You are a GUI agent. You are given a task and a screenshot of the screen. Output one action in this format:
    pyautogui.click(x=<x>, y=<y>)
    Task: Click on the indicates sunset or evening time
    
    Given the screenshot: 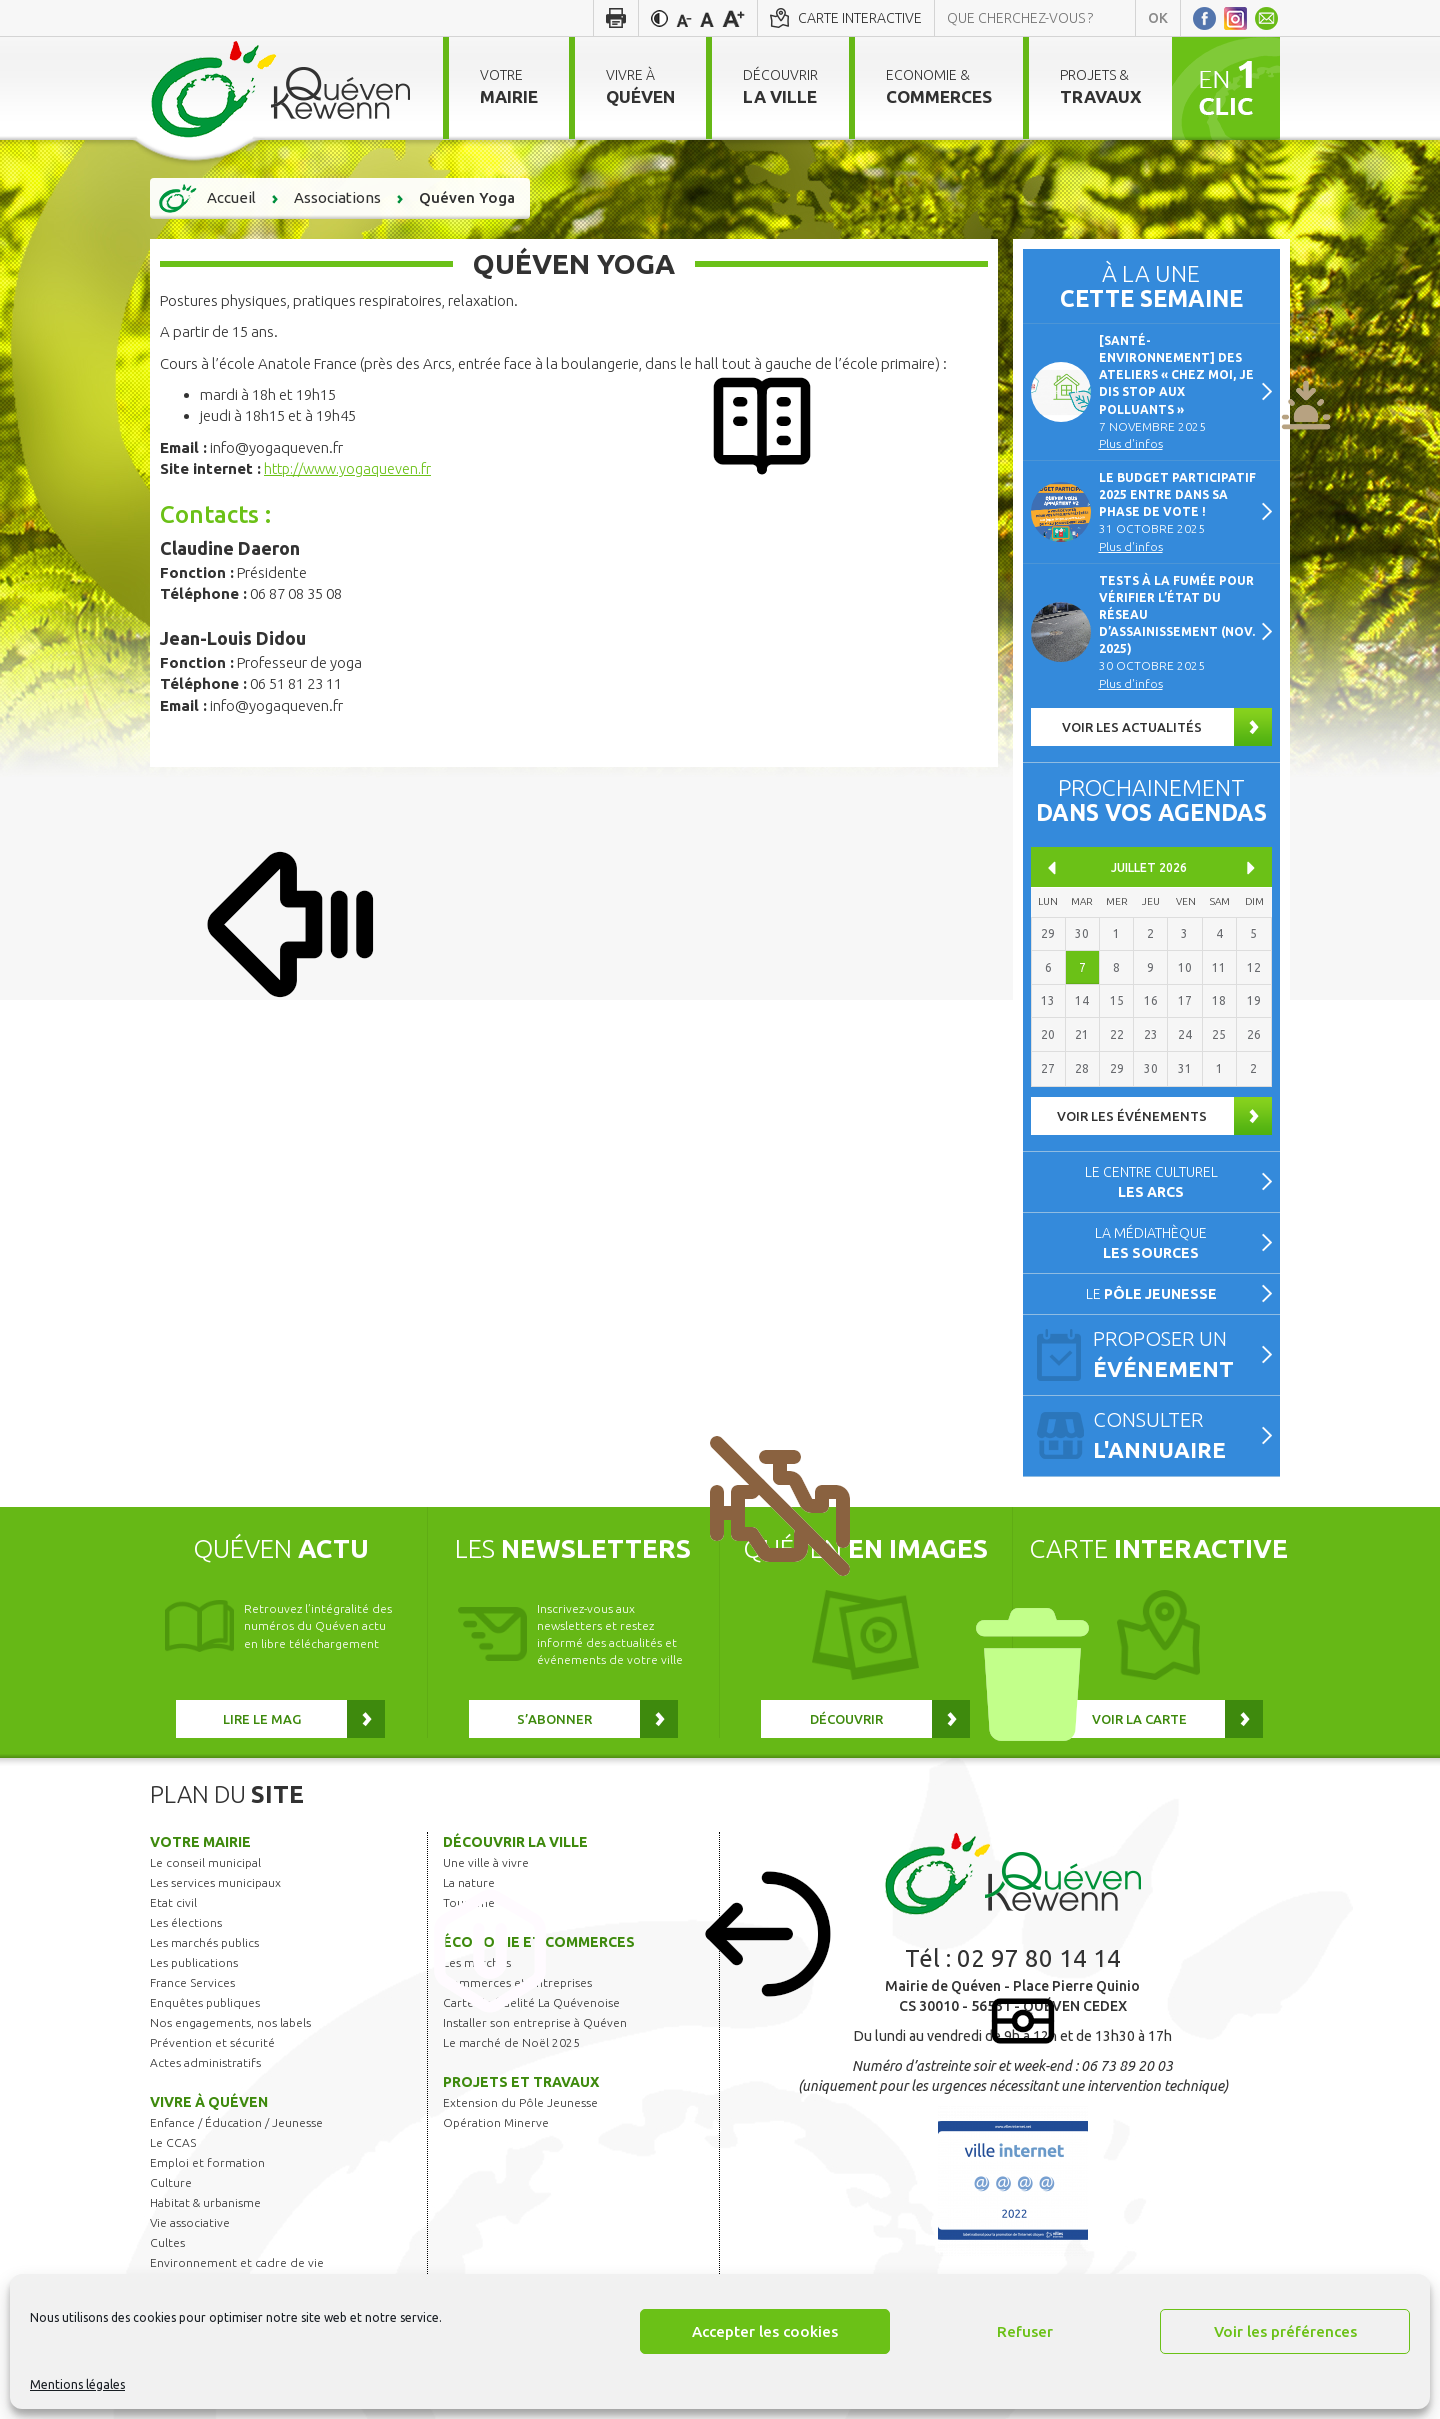 What is the action you would take?
    pyautogui.click(x=1306, y=405)
    